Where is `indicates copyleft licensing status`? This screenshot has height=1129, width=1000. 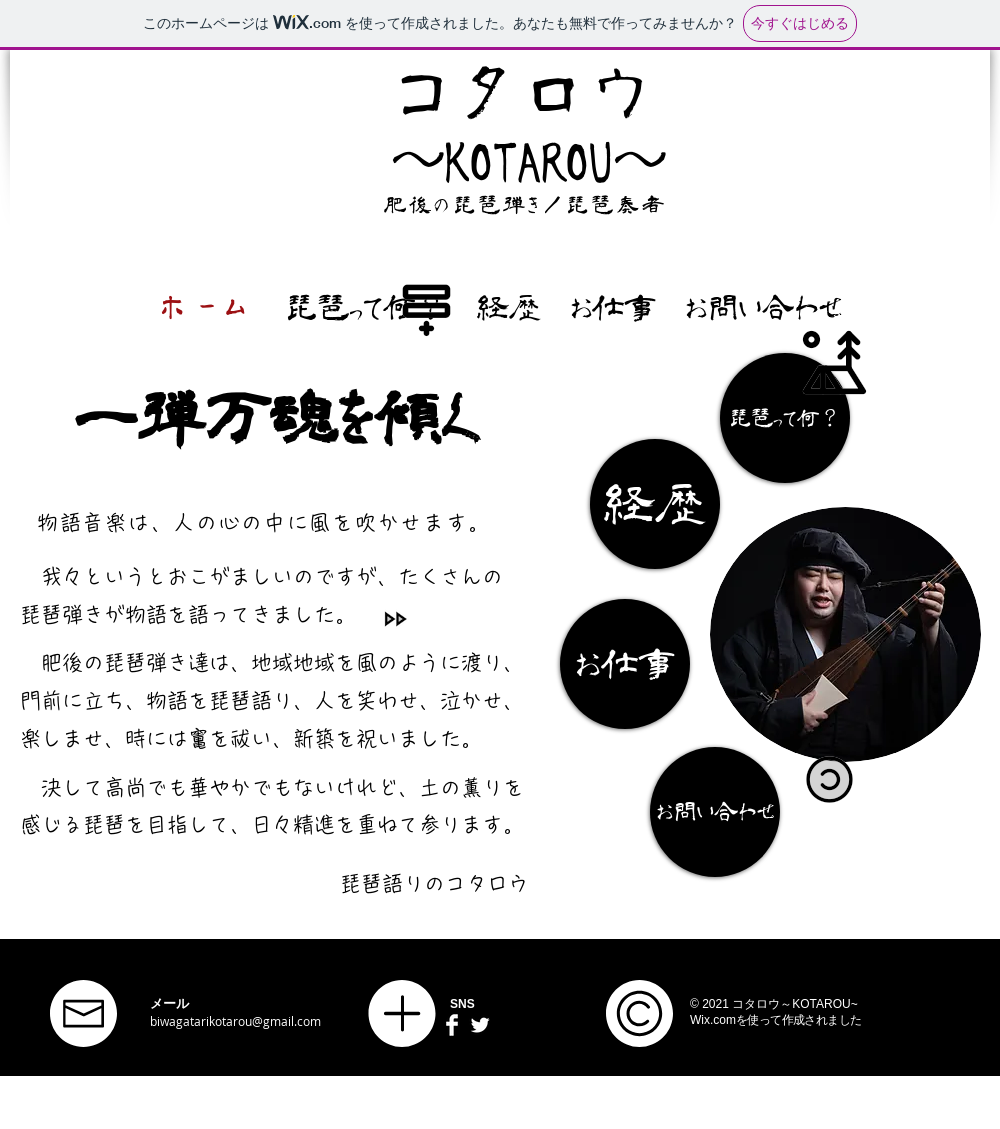
indicates copyleft licensing status is located at coordinates (829, 779).